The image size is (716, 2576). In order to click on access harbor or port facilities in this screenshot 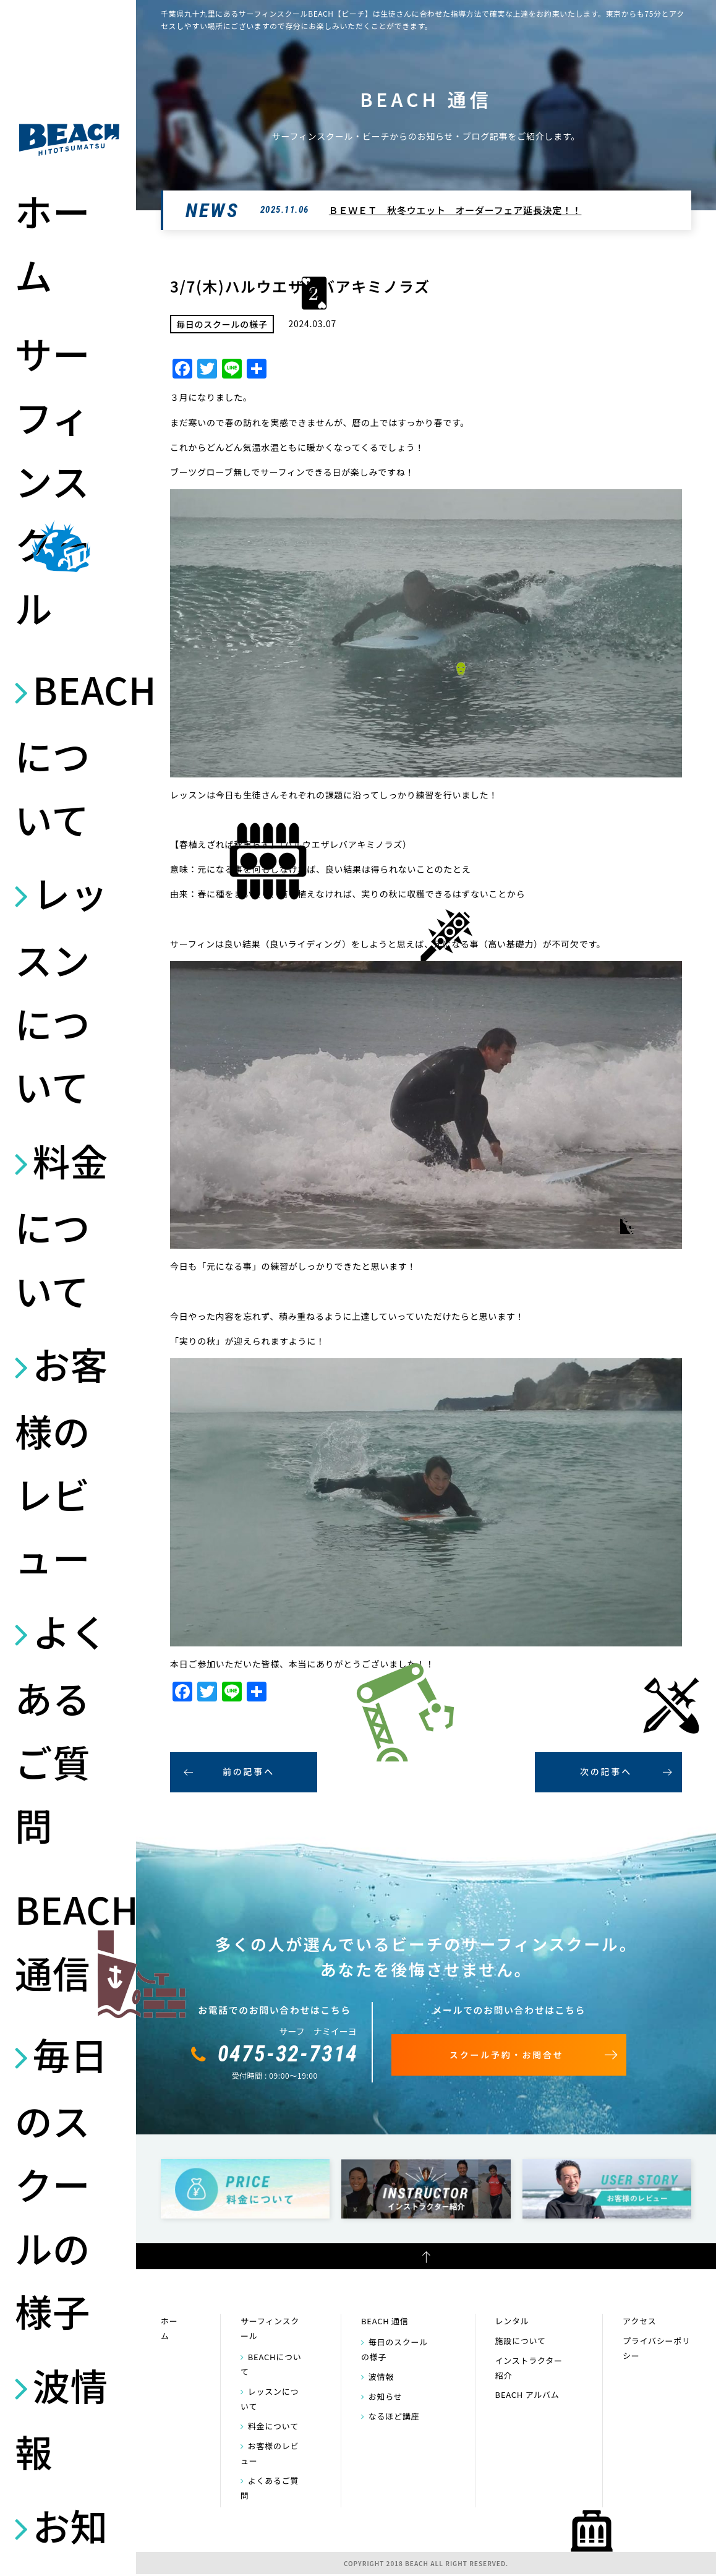, I will do `click(142, 1975)`.